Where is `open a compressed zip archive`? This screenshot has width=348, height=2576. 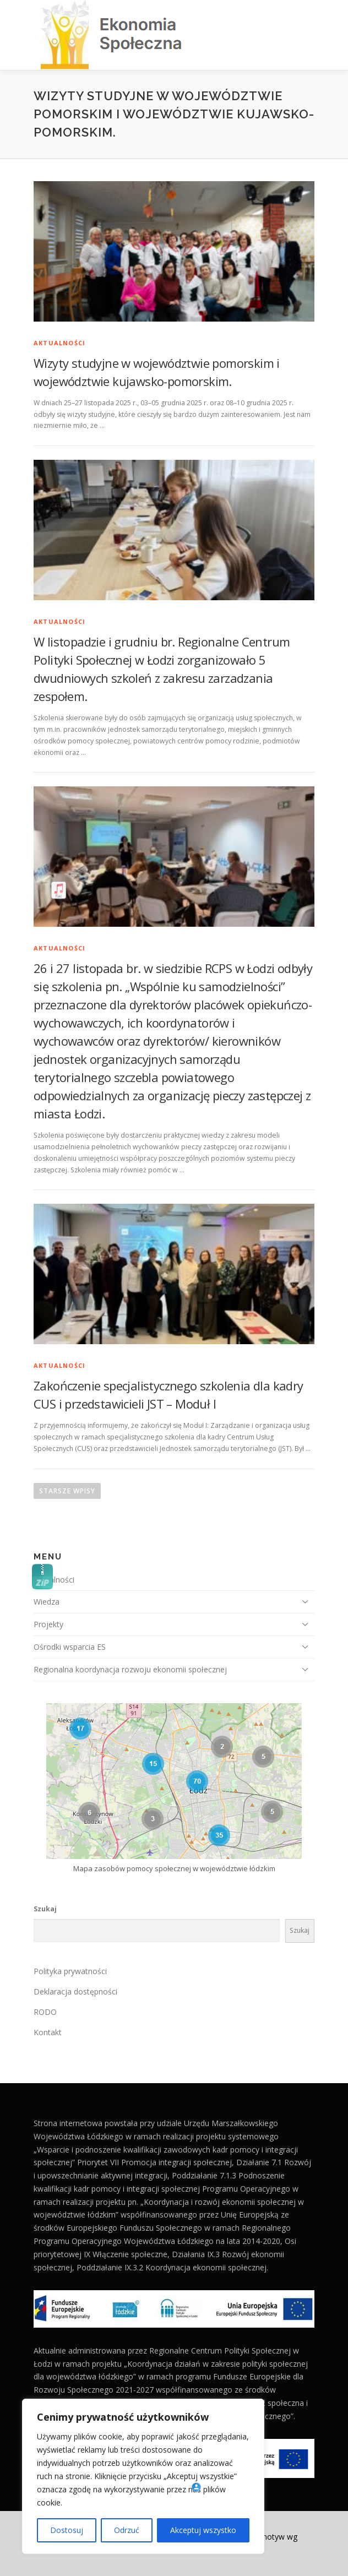
open a compressed zip archive is located at coordinates (42, 1577).